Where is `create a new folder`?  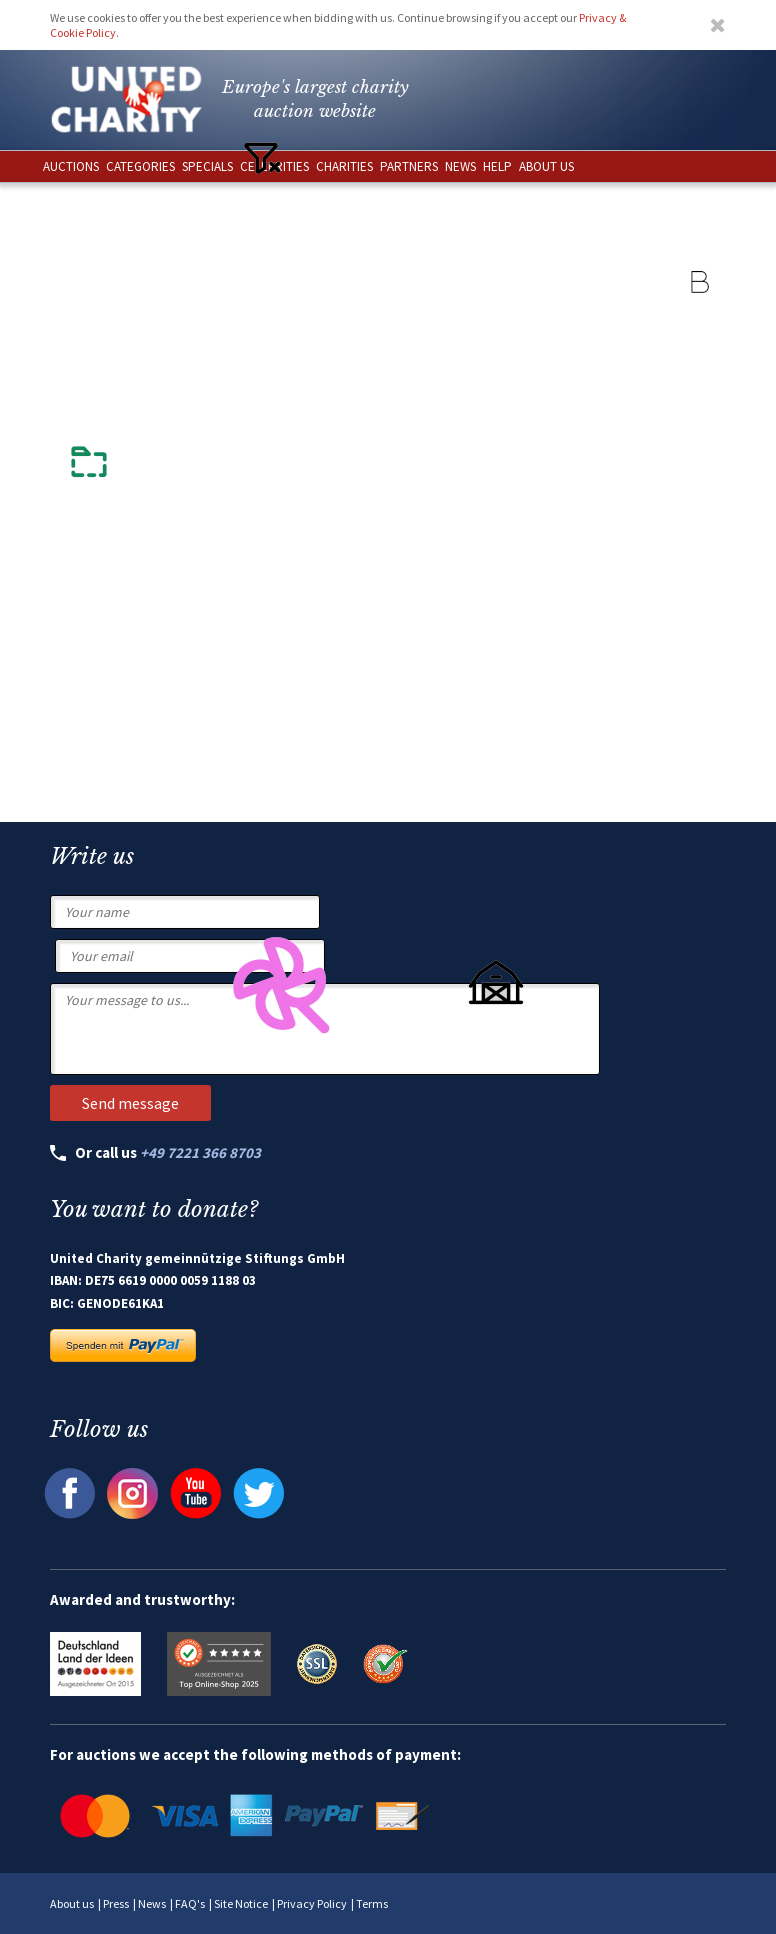 create a new folder is located at coordinates (89, 462).